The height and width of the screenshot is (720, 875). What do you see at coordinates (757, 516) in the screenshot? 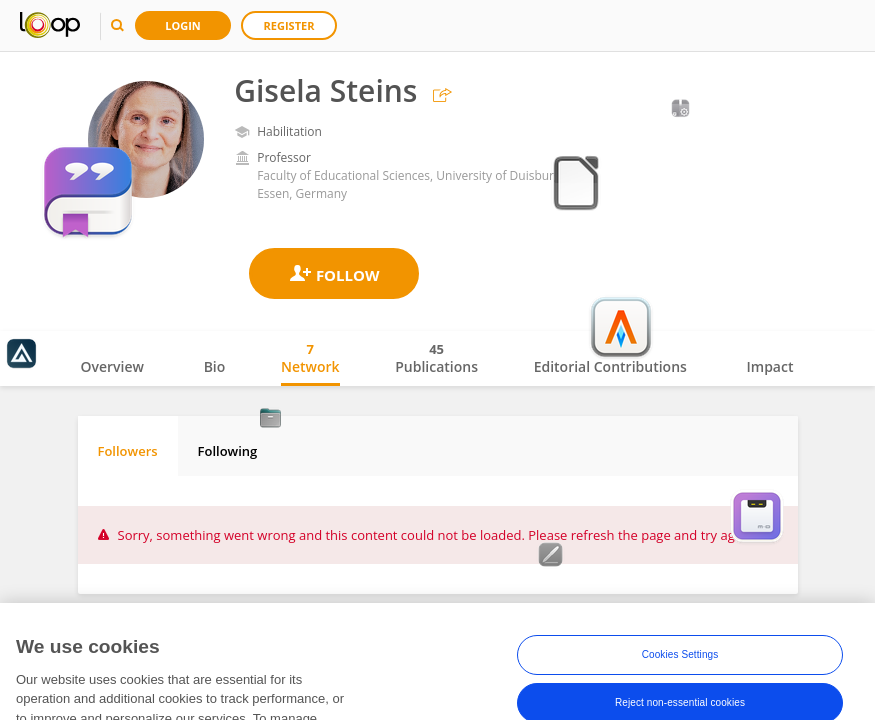
I see `open motrix download manager` at bounding box center [757, 516].